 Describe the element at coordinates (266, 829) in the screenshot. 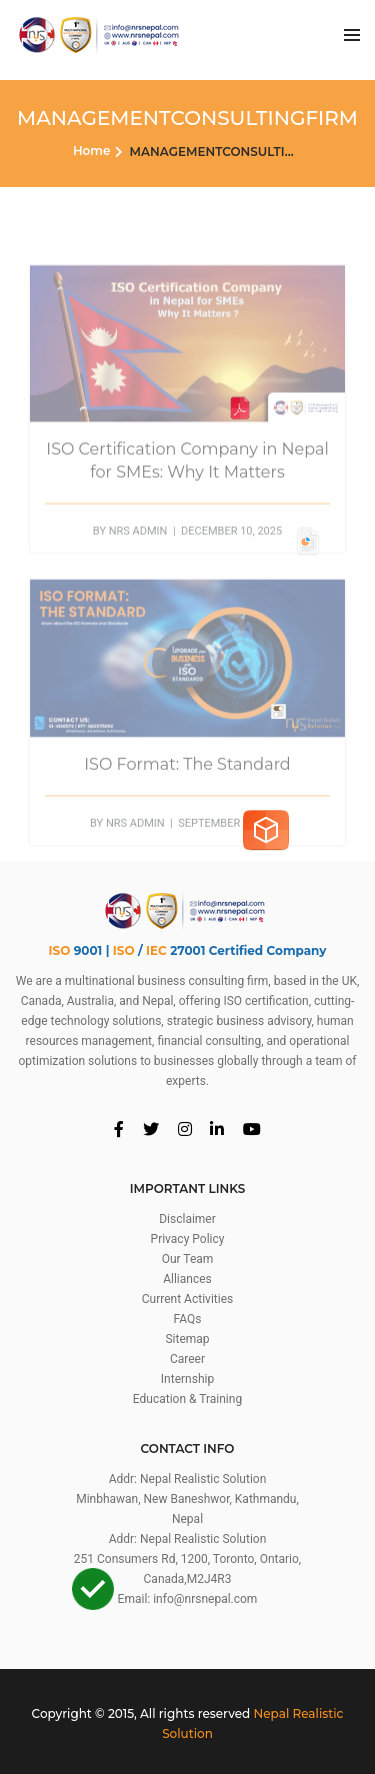

I see `open a 3D model file in STL format` at that location.